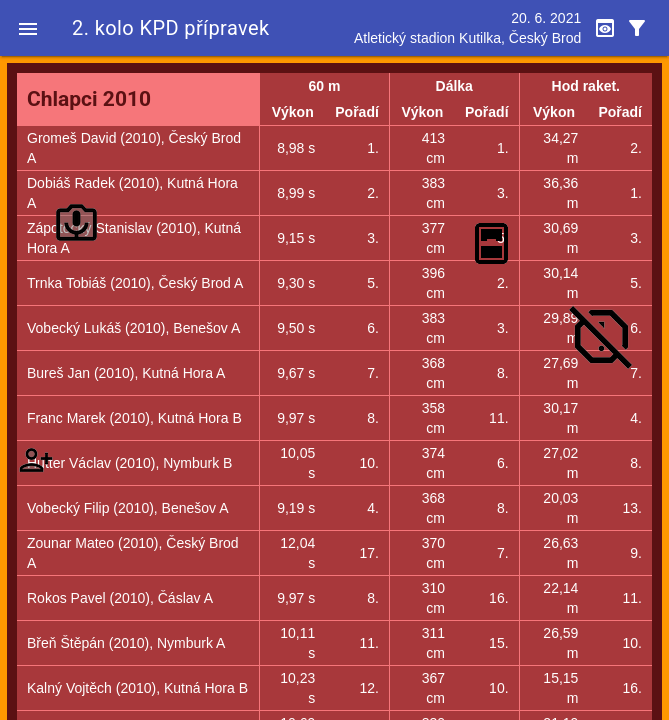 The height and width of the screenshot is (720, 669). What do you see at coordinates (76, 222) in the screenshot?
I see `grant camera and microphone permissions` at bounding box center [76, 222].